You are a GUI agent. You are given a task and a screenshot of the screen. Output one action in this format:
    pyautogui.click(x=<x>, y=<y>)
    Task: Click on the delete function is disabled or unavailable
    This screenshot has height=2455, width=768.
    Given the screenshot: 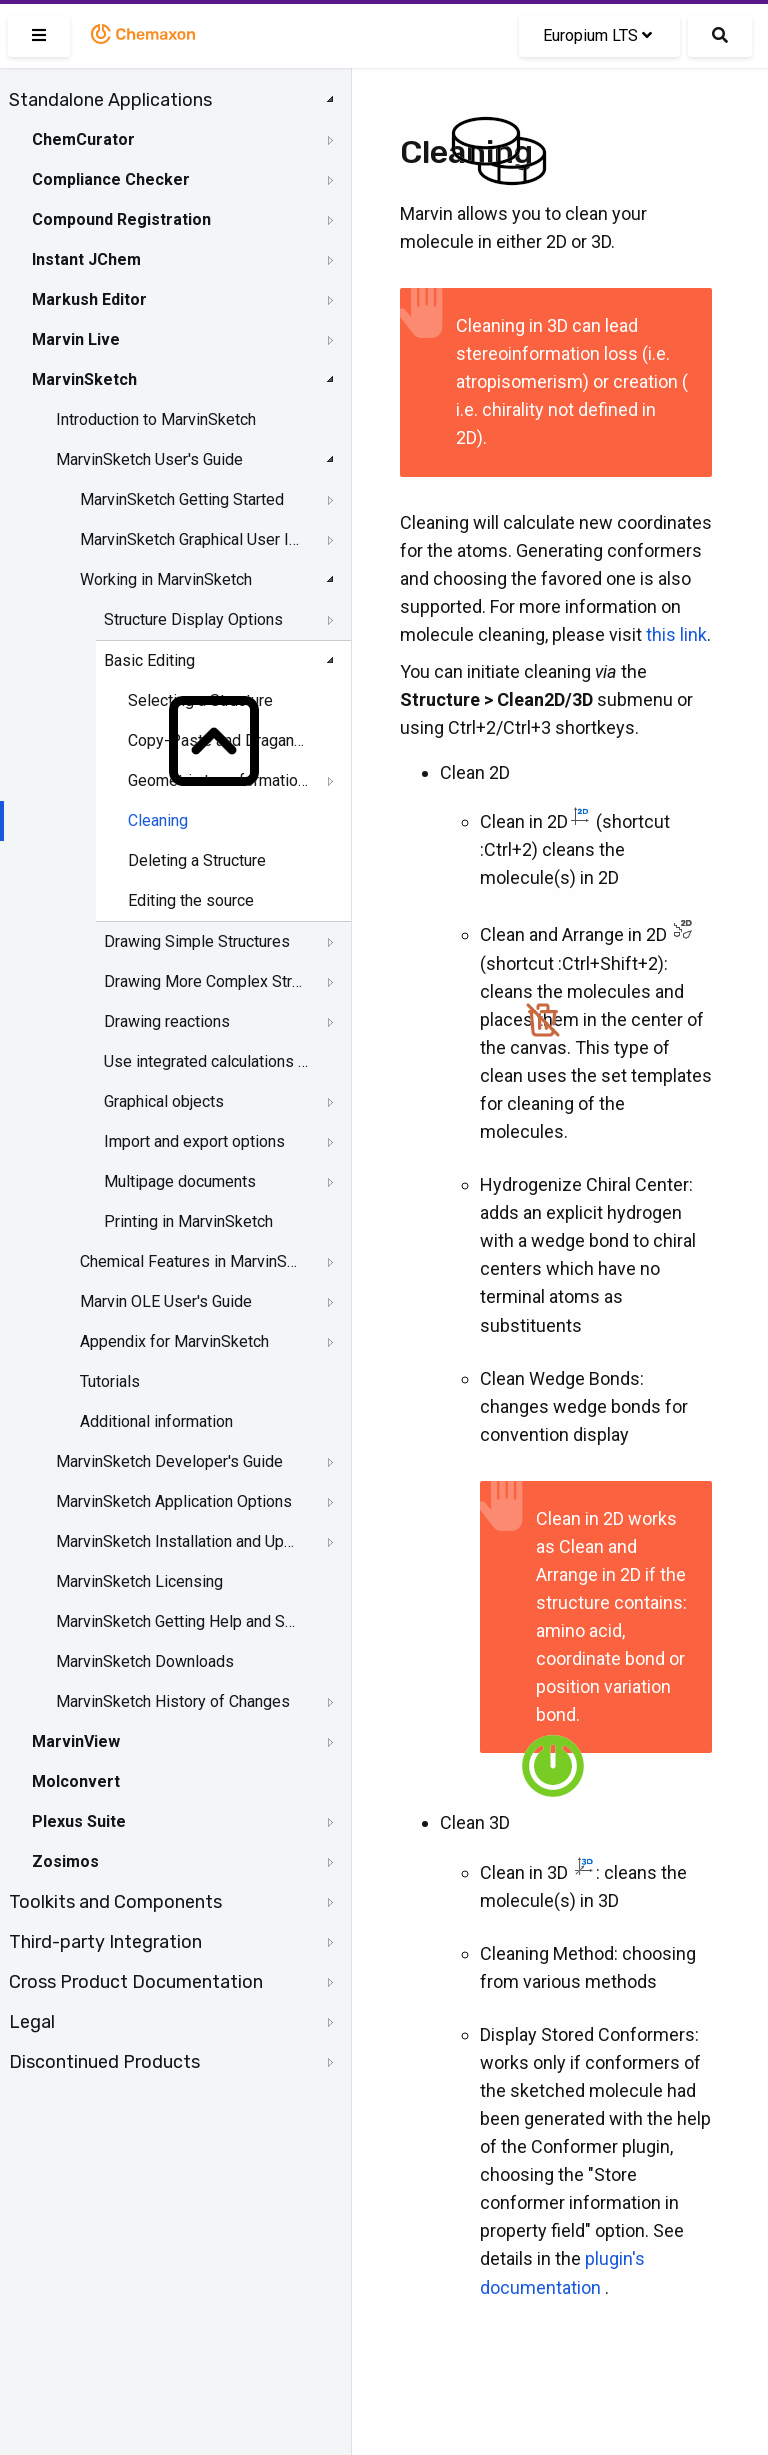 What is the action you would take?
    pyautogui.click(x=543, y=1020)
    